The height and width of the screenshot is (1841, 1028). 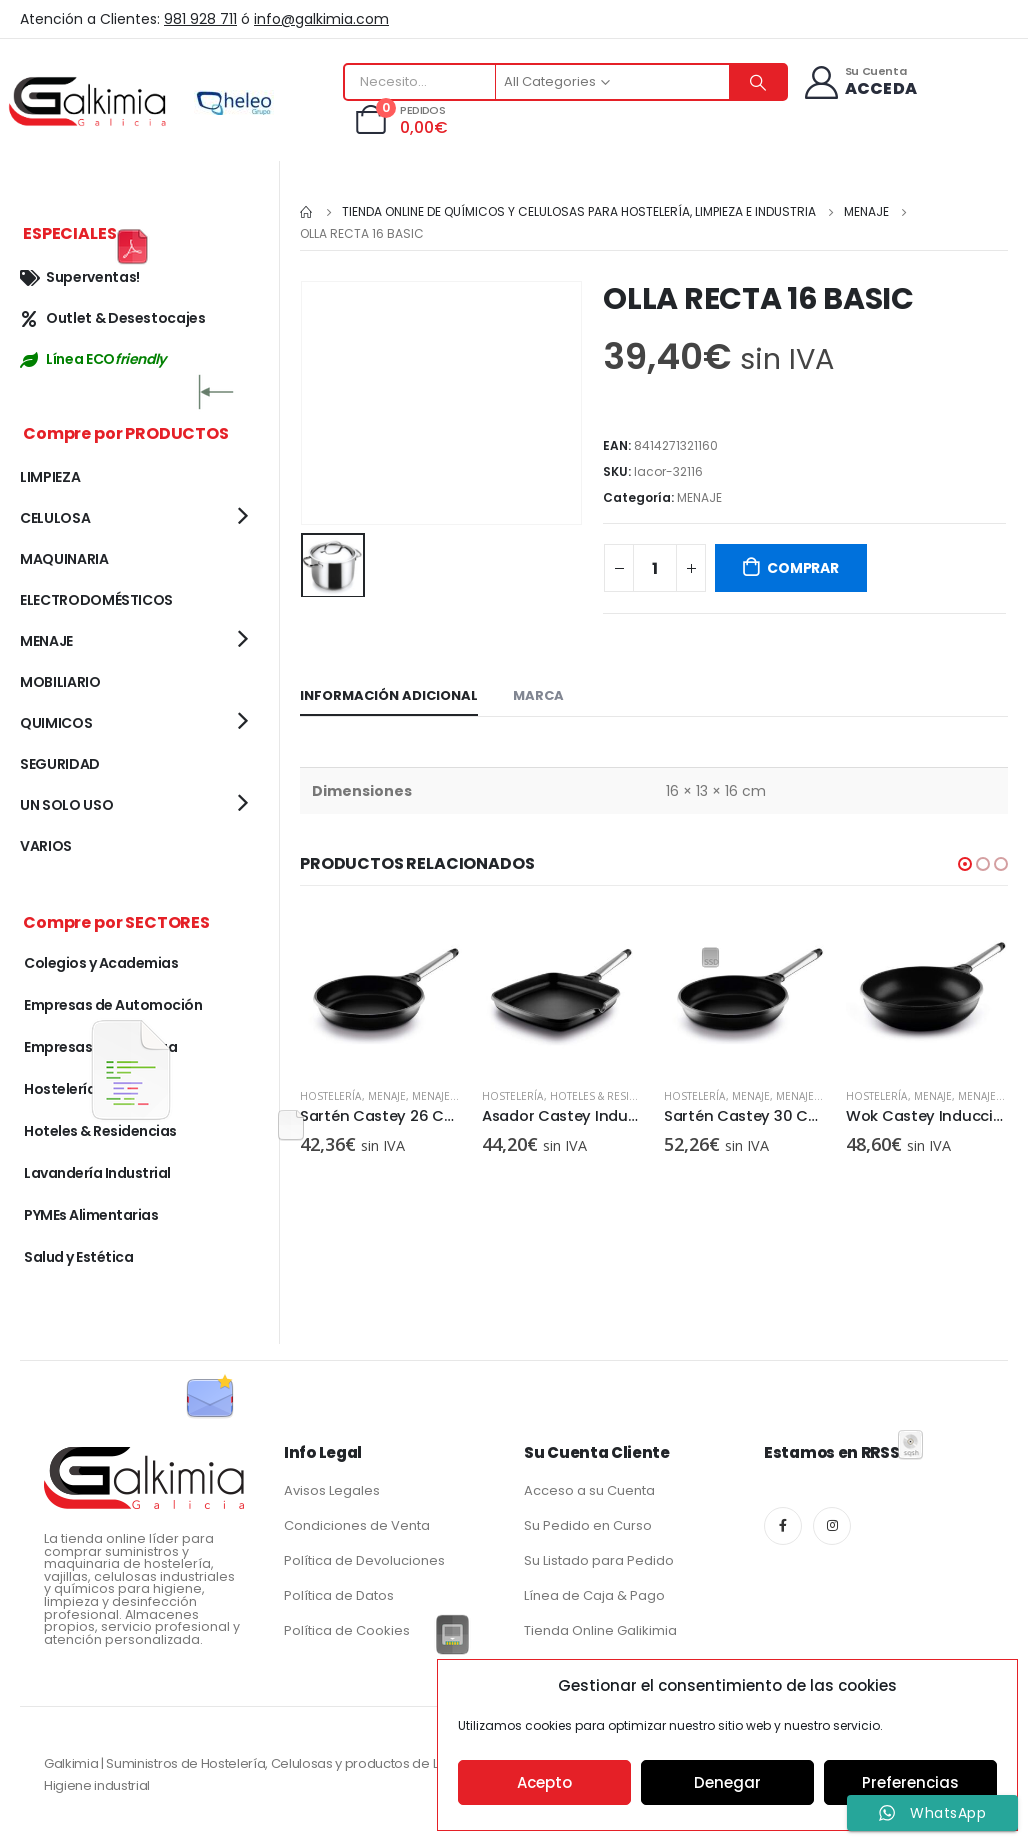 What do you see at coordinates (132, 246) in the screenshot?
I see `open a PDF document` at bounding box center [132, 246].